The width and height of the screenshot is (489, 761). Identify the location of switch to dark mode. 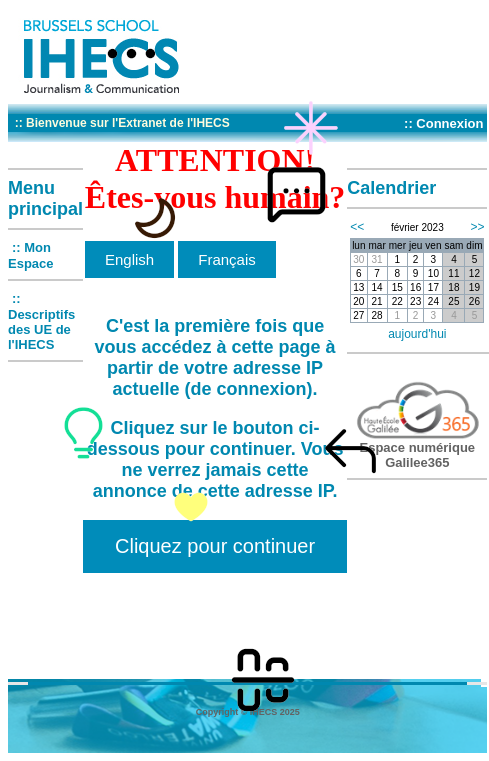
(154, 217).